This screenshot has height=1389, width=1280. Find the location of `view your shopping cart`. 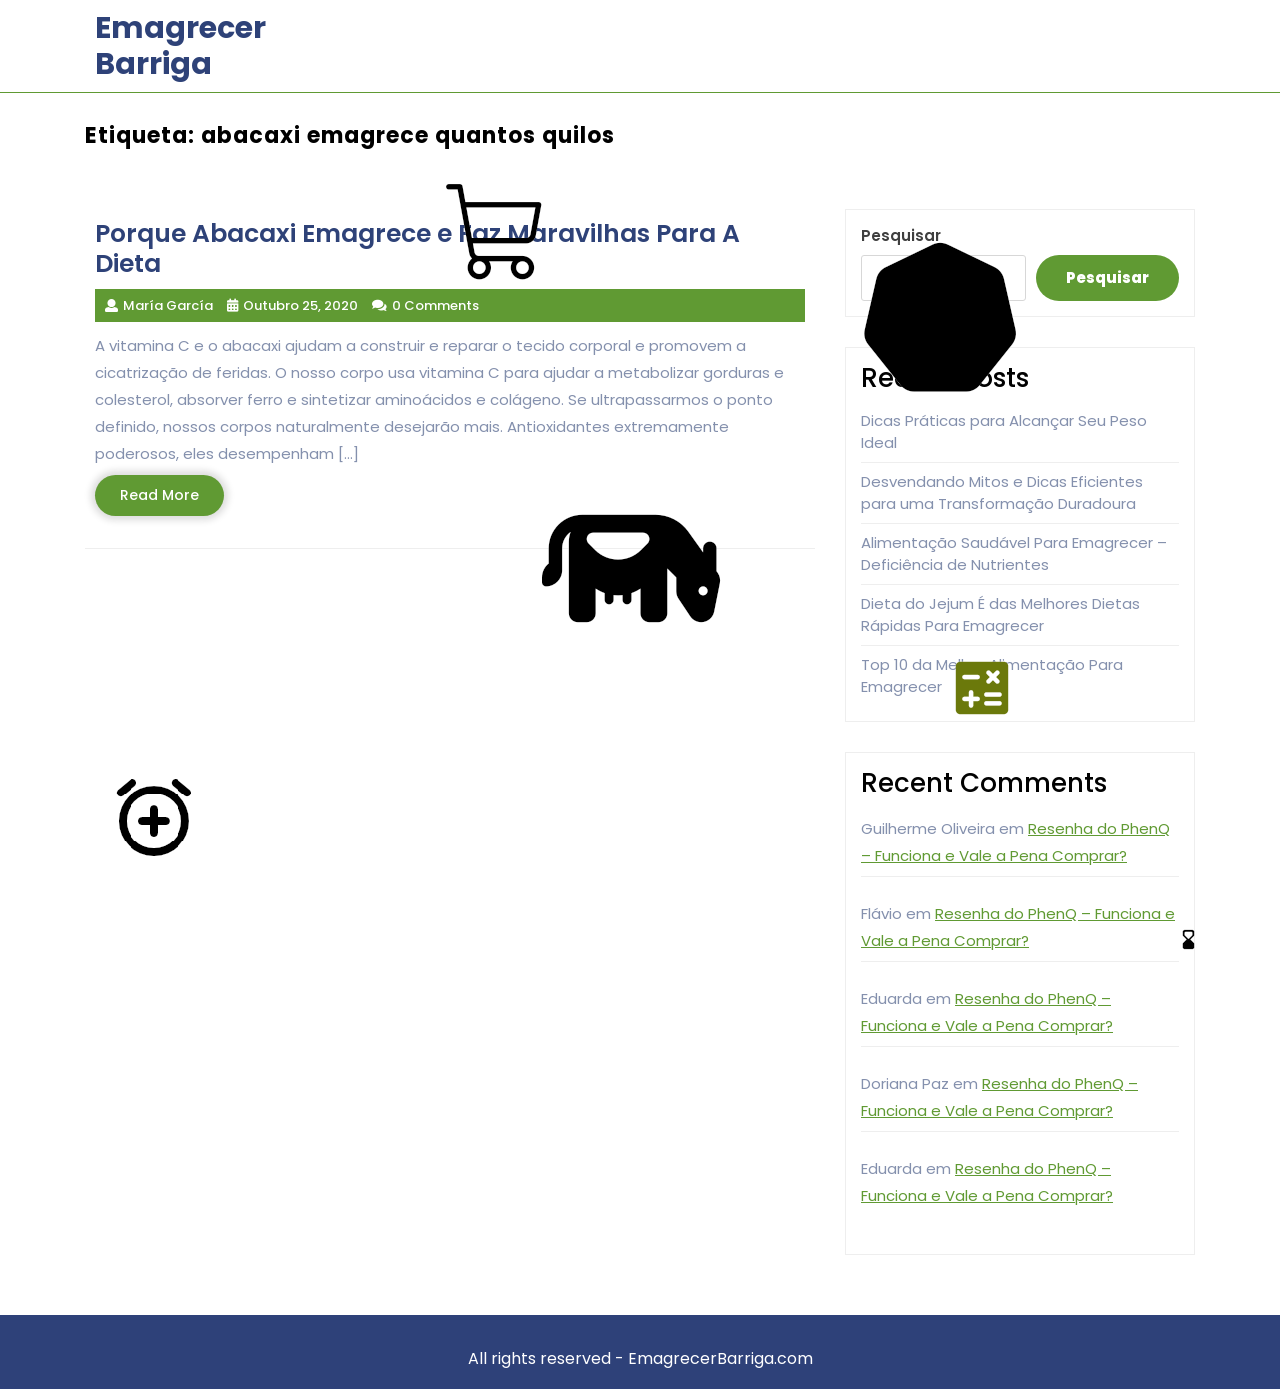

view your shopping cart is located at coordinates (495, 233).